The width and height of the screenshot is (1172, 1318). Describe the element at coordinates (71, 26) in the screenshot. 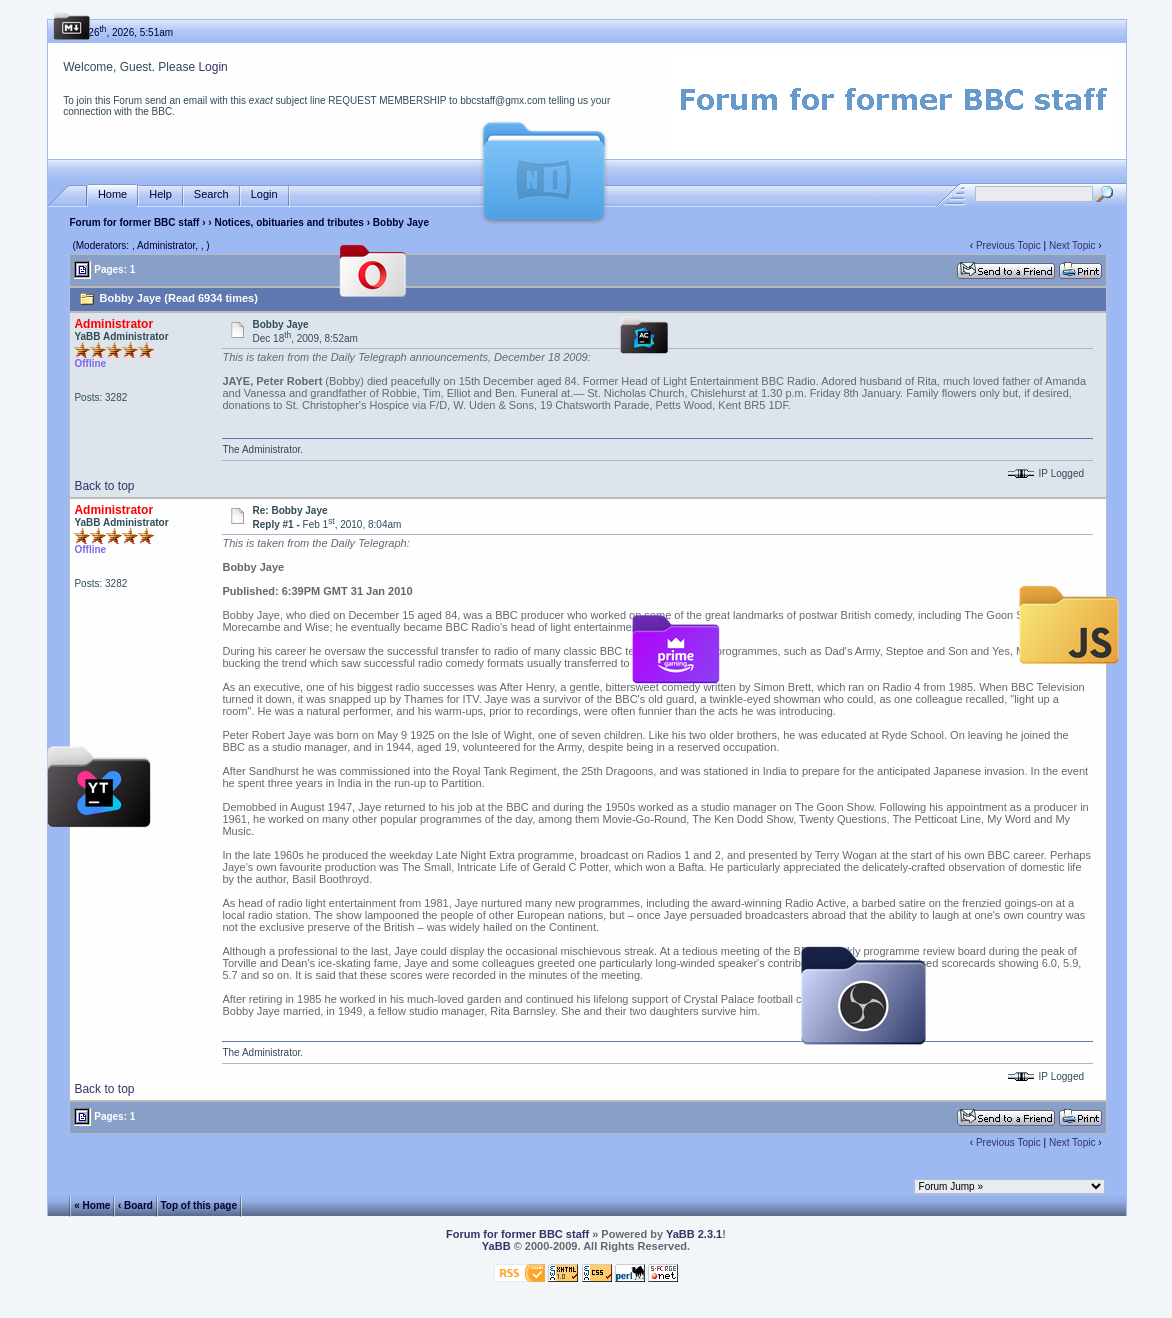

I see `folder containing markdown files` at that location.